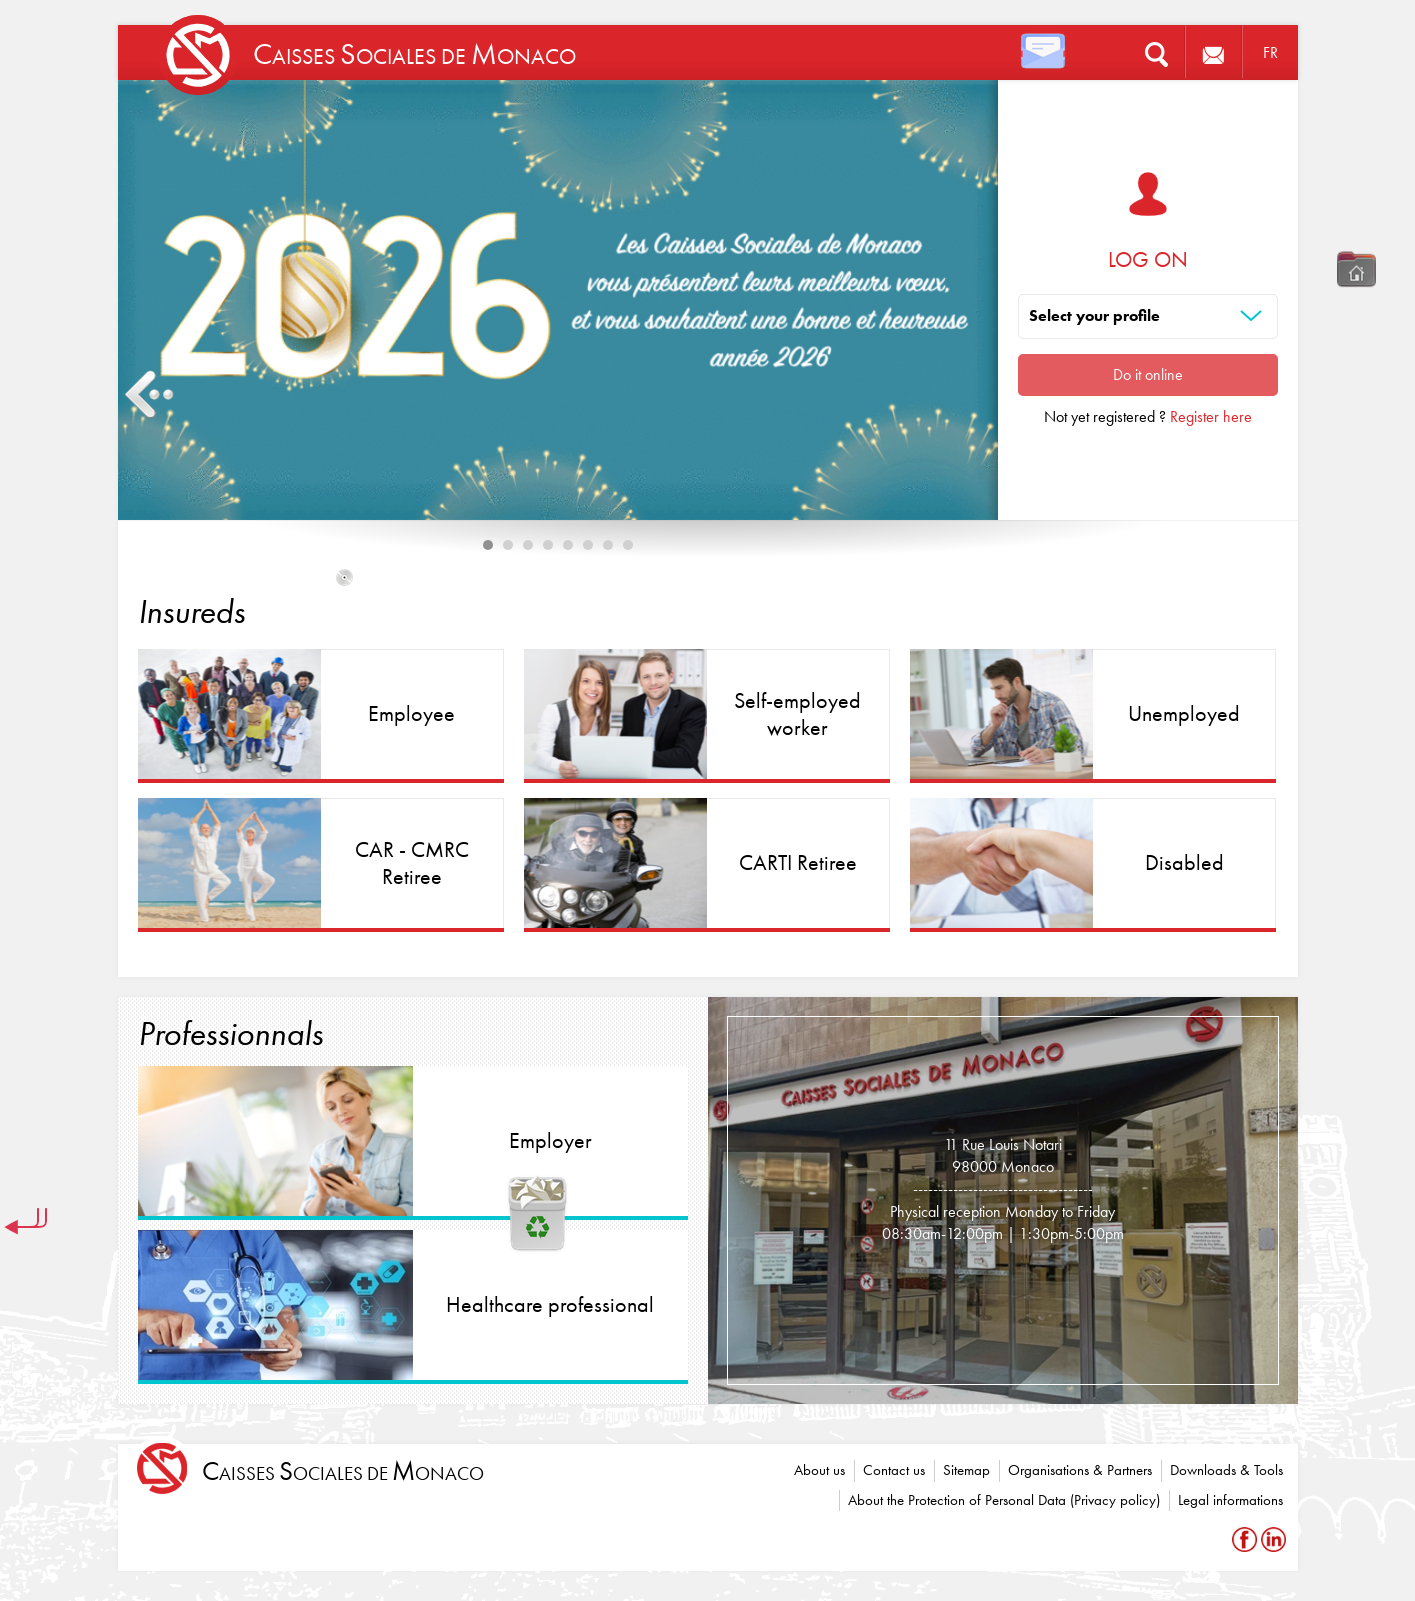 The width and height of the screenshot is (1415, 1601). I want to click on indicates a DVD+R disc drive or media, so click(344, 577).